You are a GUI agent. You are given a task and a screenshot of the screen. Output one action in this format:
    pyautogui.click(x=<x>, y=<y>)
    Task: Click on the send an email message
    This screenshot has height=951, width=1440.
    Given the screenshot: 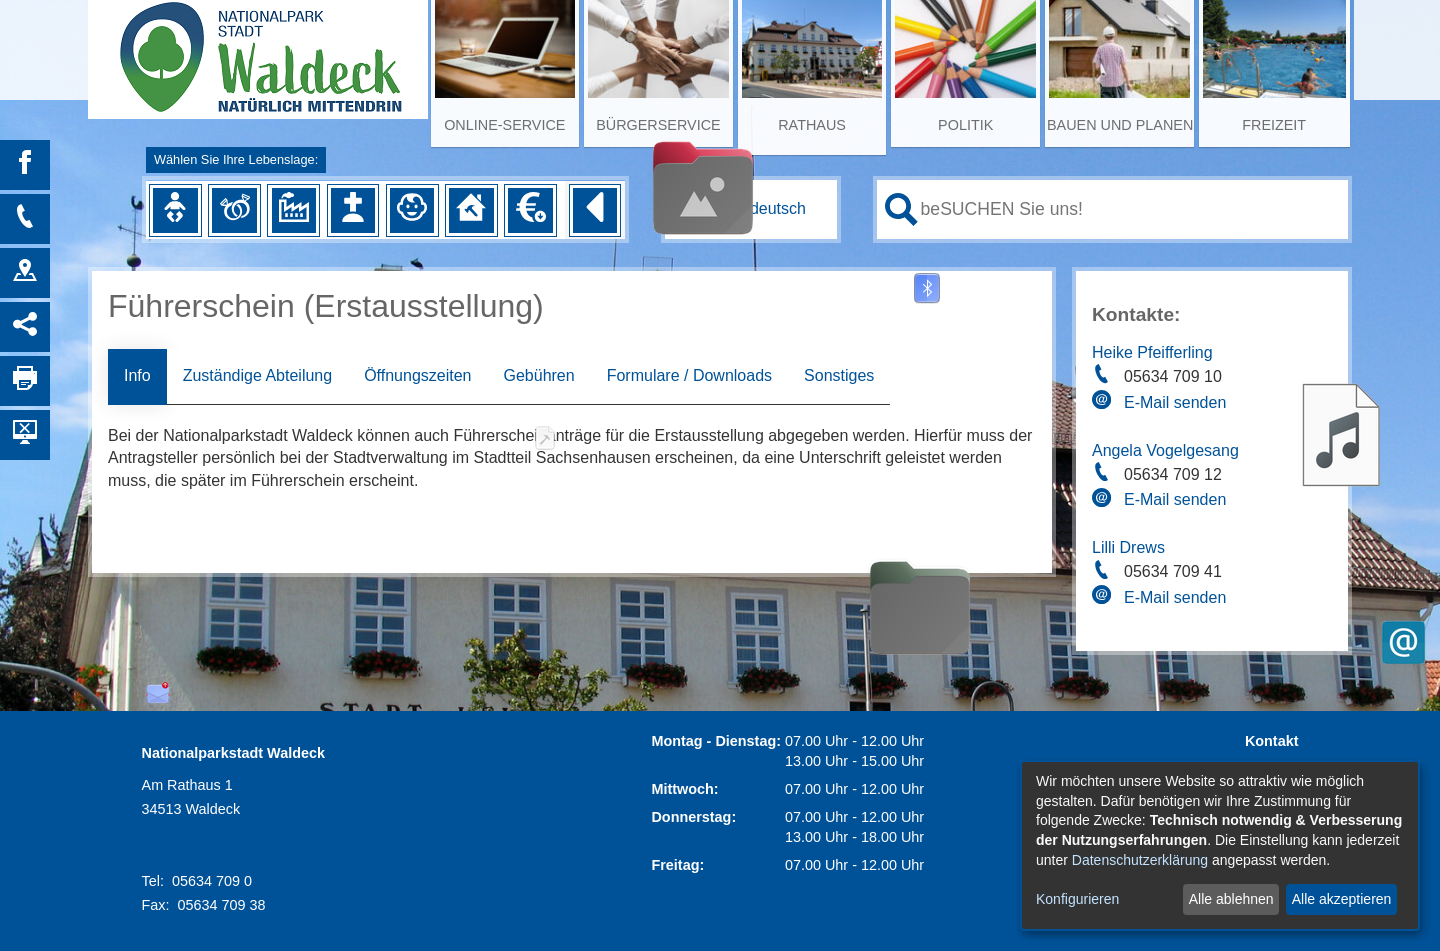 What is the action you would take?
    pyautogui.click(x=158, y=694)
    